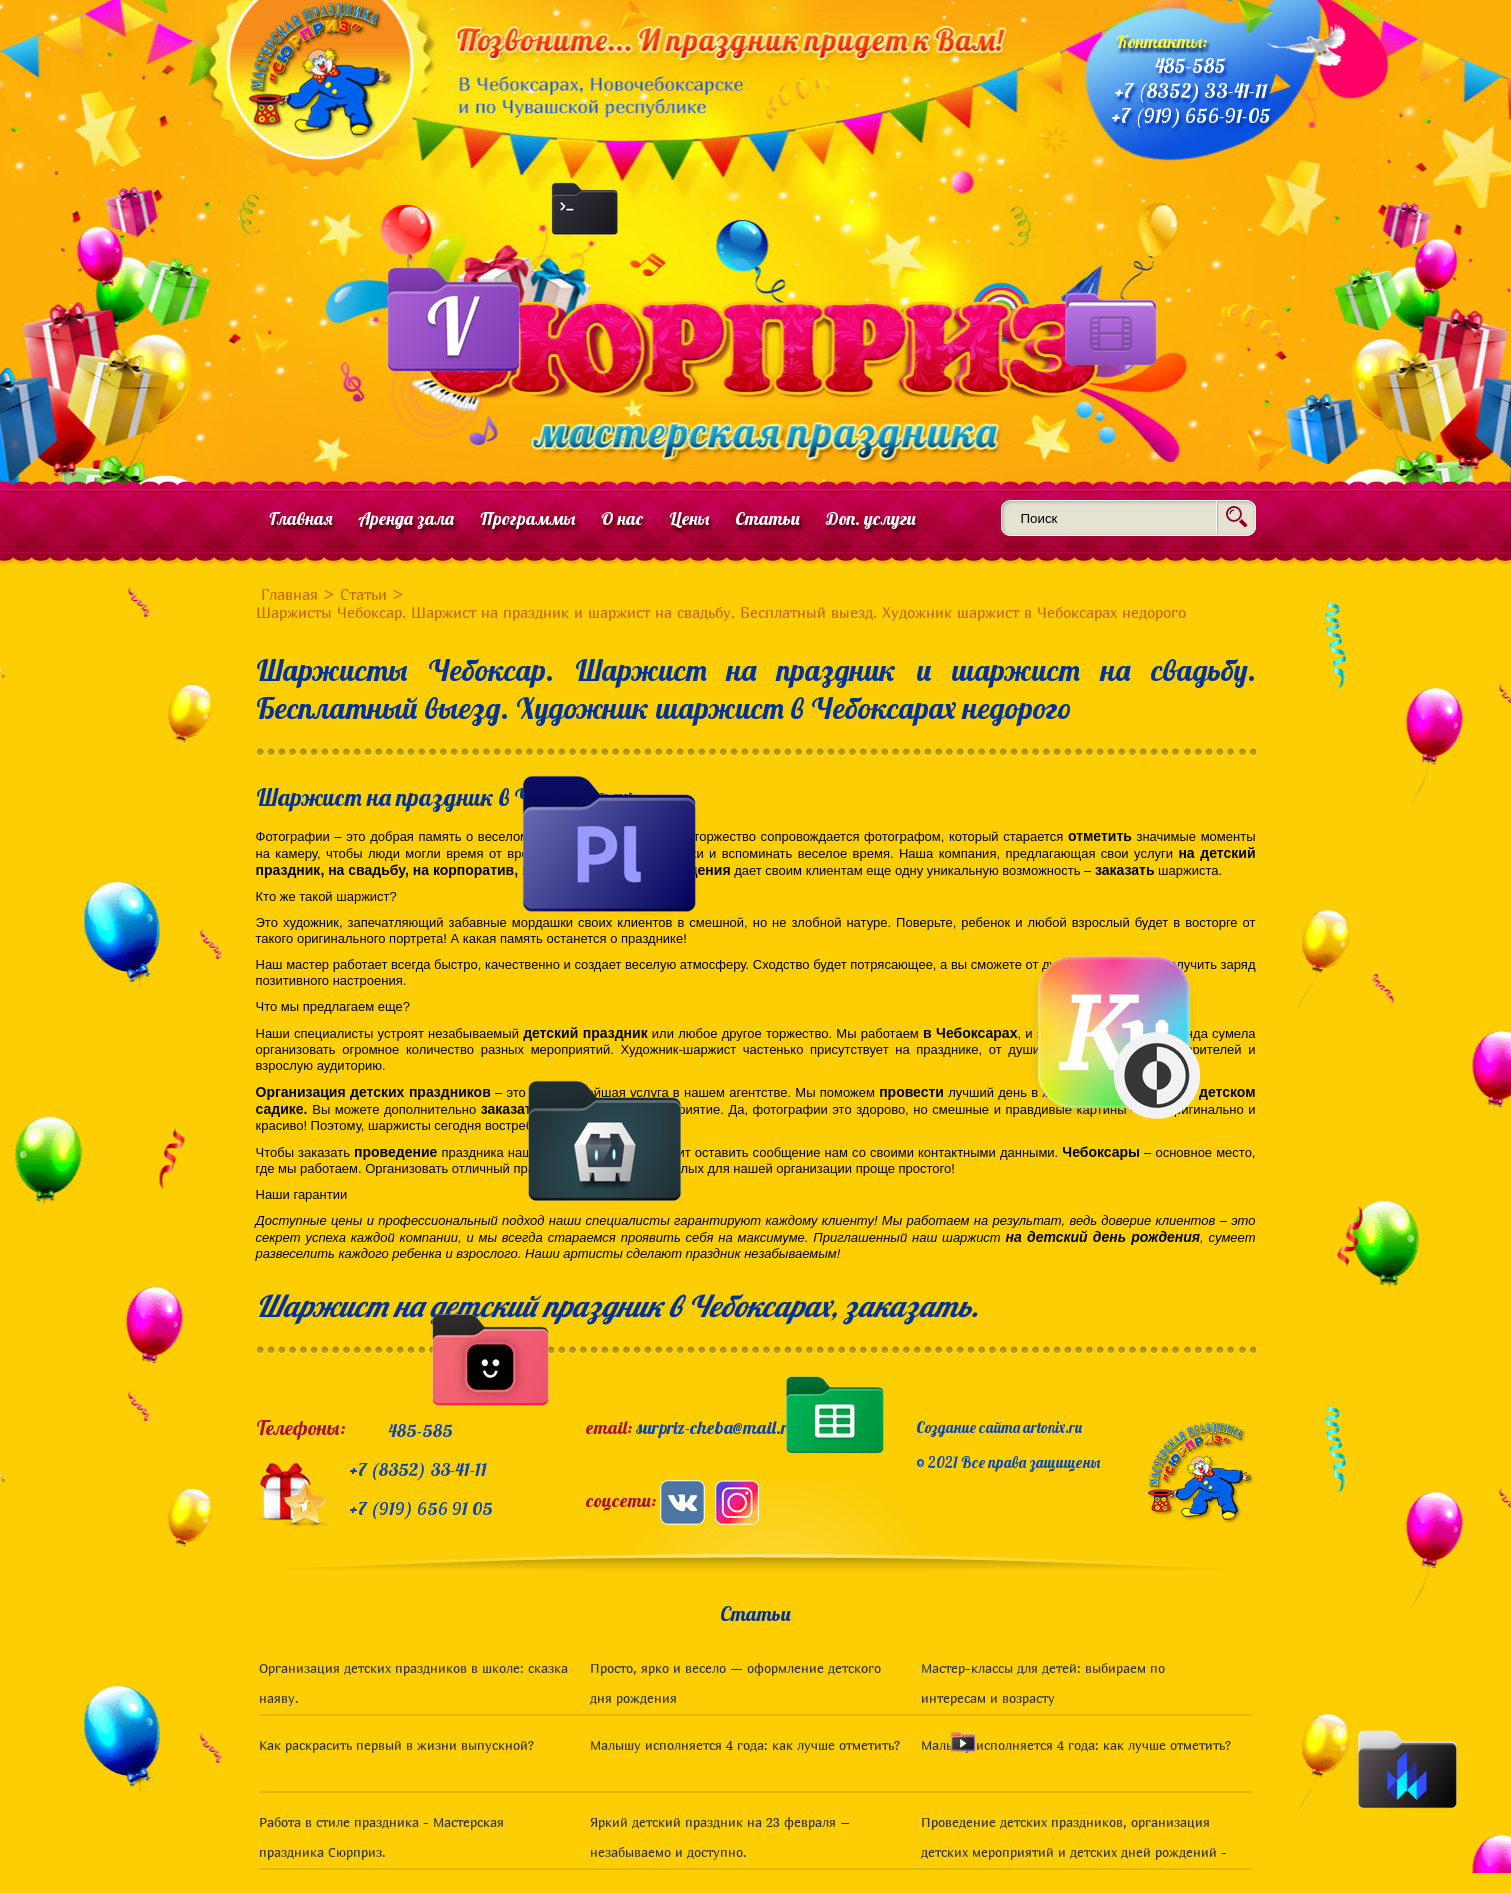 Image resolution: width=1511 pixels, height=1893 pixels. What do you see at coordinates (453, 323) in the screenshot?
I see `open folder containing vala programming files` at bounding box center [453, 323].